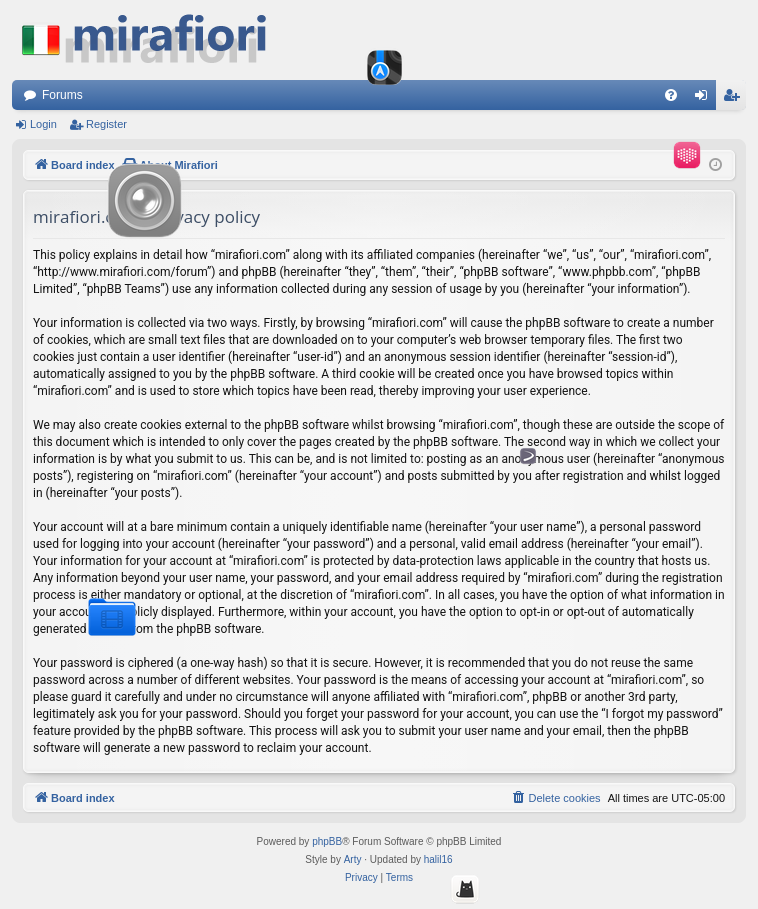  Describe the element at coordinates (112, 617) in the screenshot. I see `open your videos folder` at that location.